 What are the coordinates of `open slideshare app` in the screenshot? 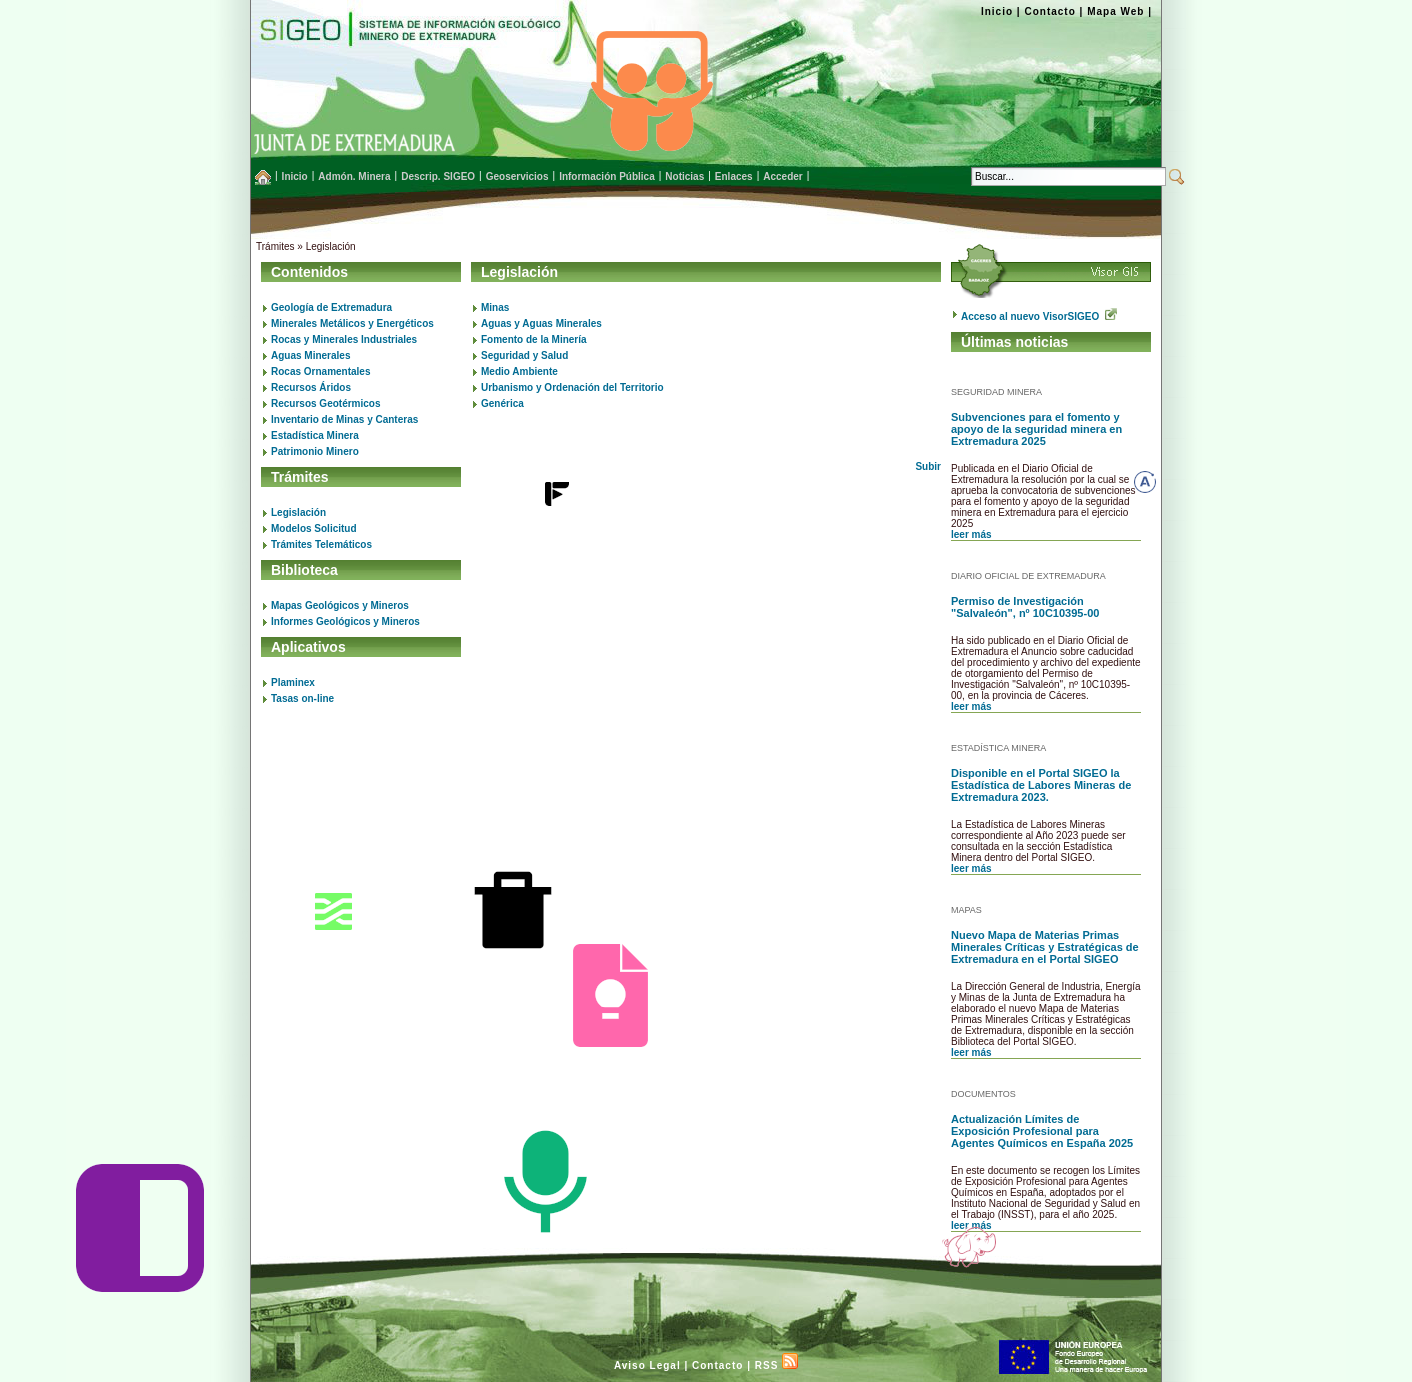 It's located at (652, 91).